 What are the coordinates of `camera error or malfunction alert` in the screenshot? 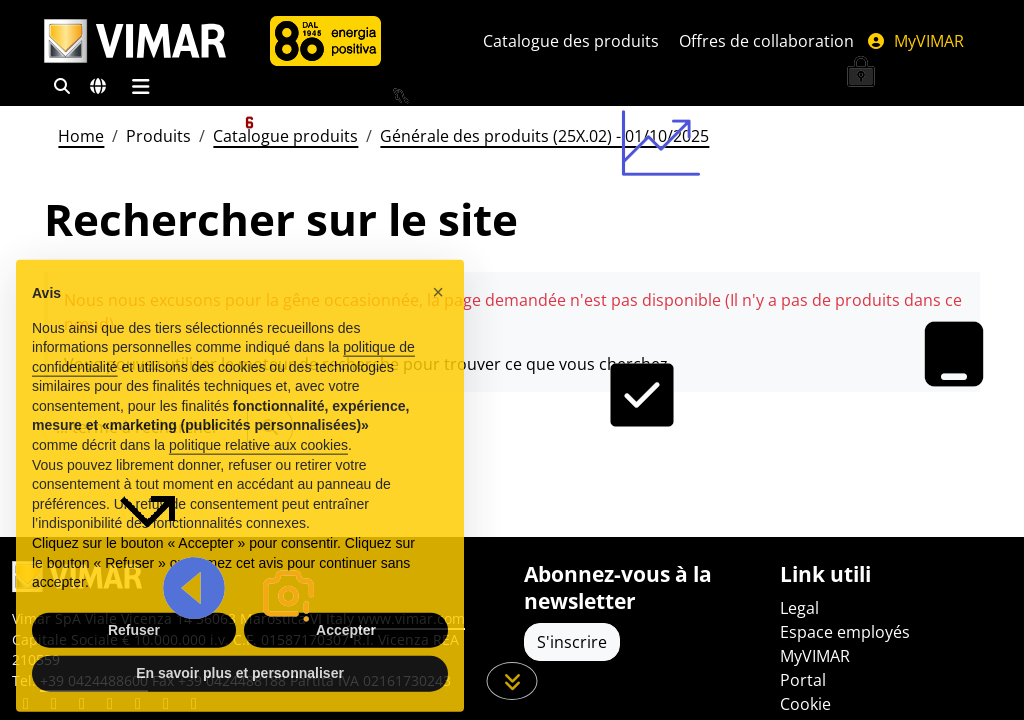 It's located at (288, 593).